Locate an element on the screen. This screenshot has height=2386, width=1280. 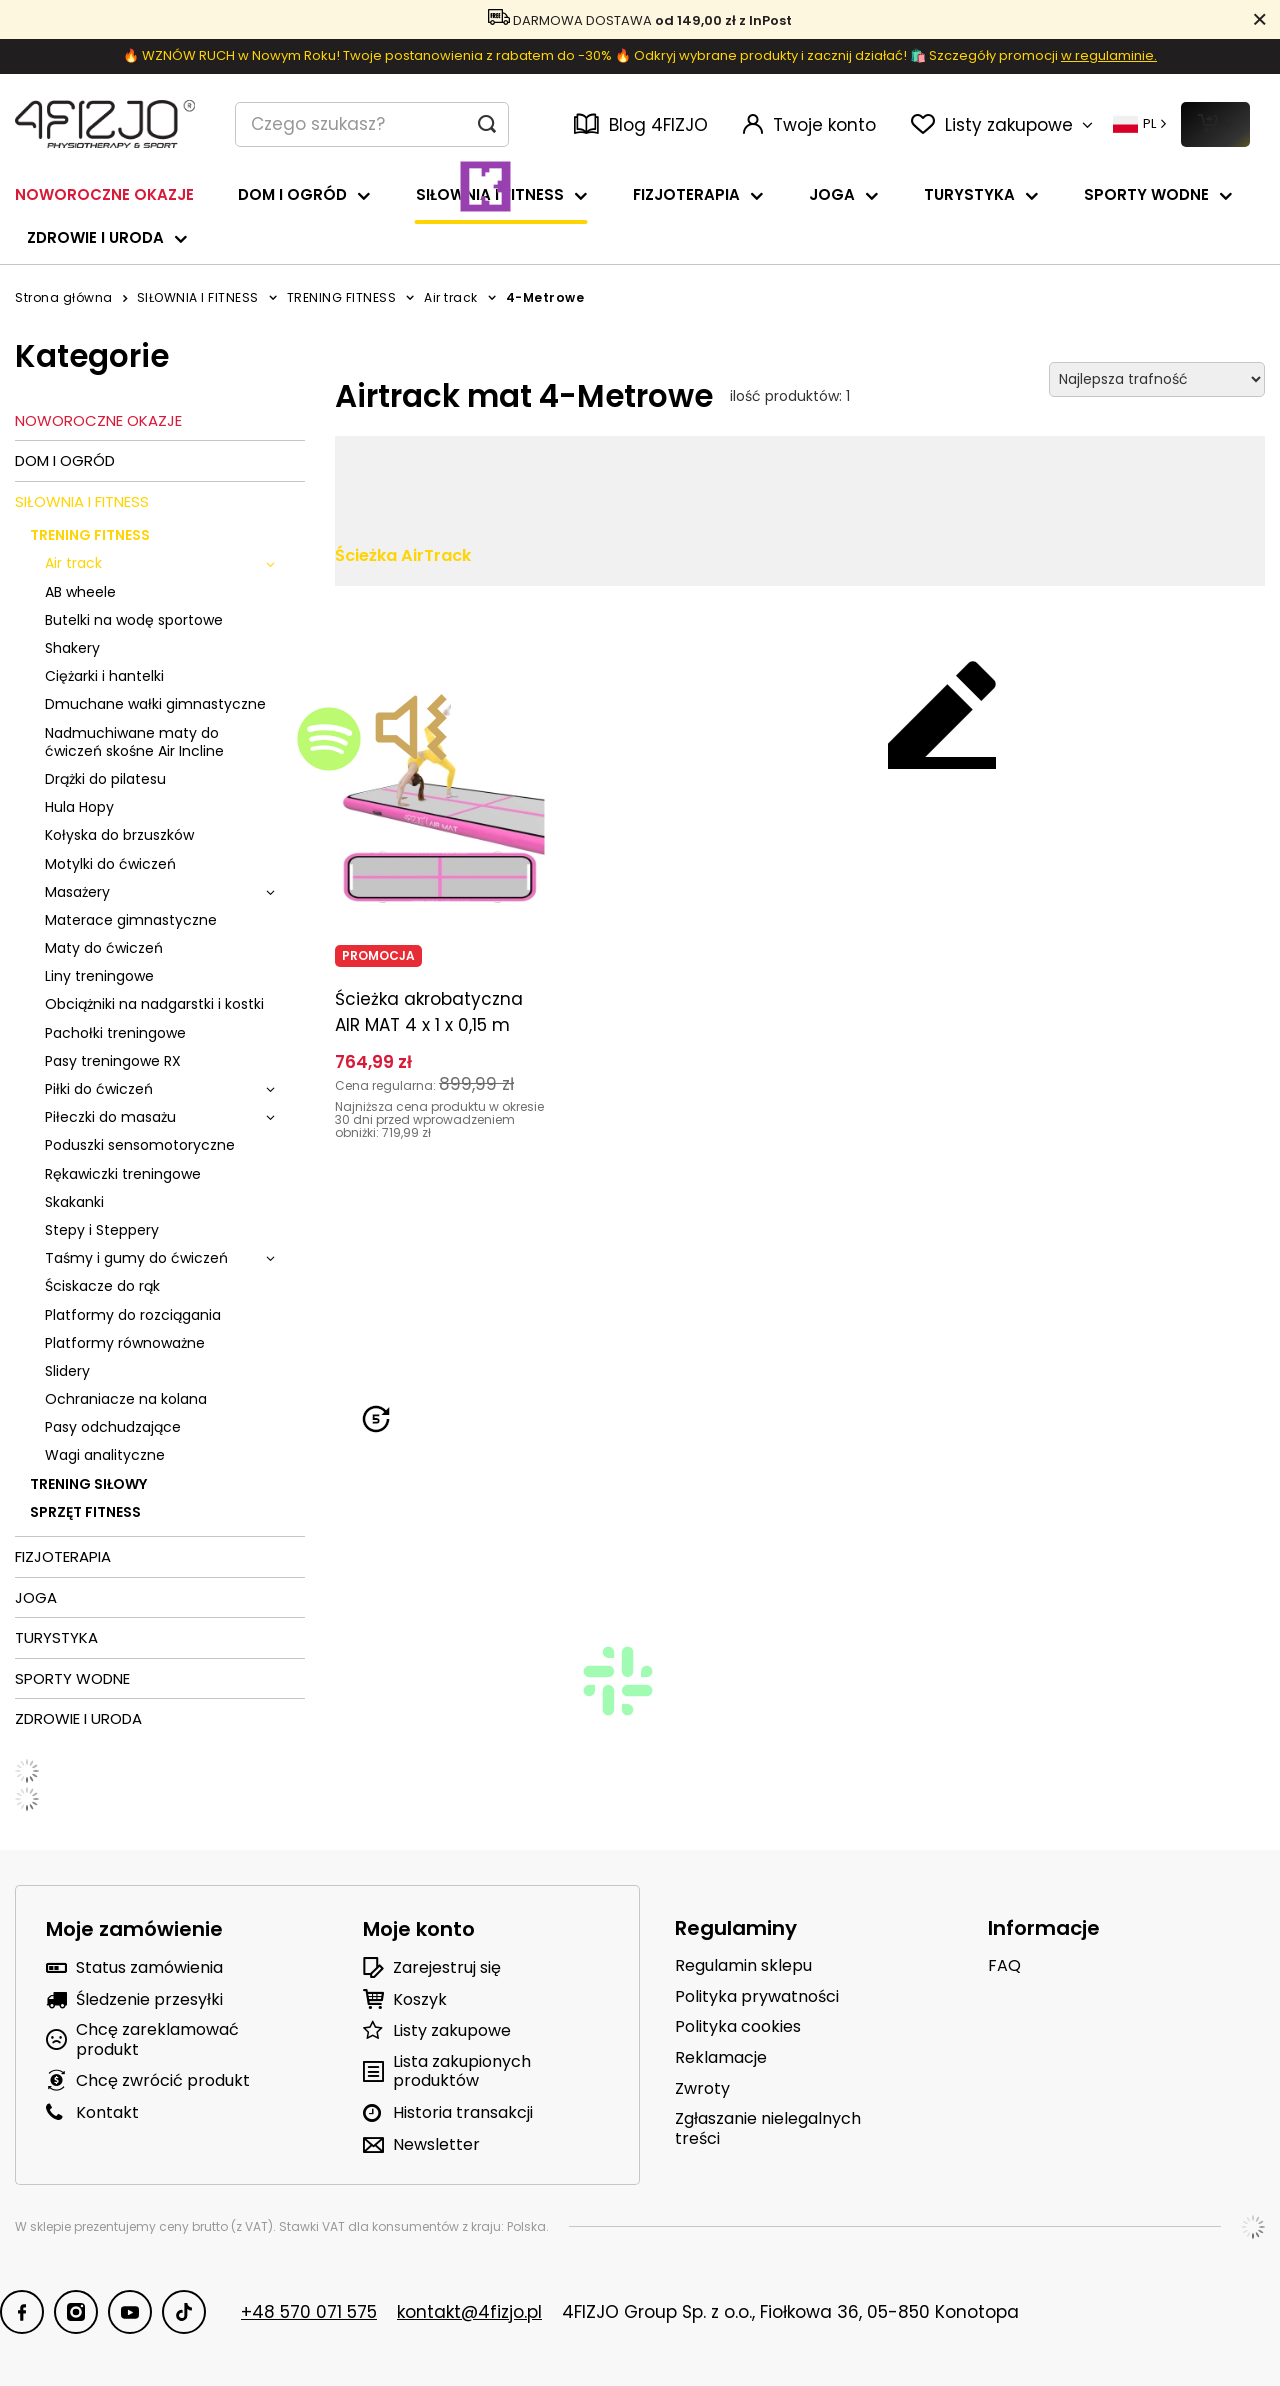
skip forward 5 seconds in media playback is located at coordinates (376, 1419).